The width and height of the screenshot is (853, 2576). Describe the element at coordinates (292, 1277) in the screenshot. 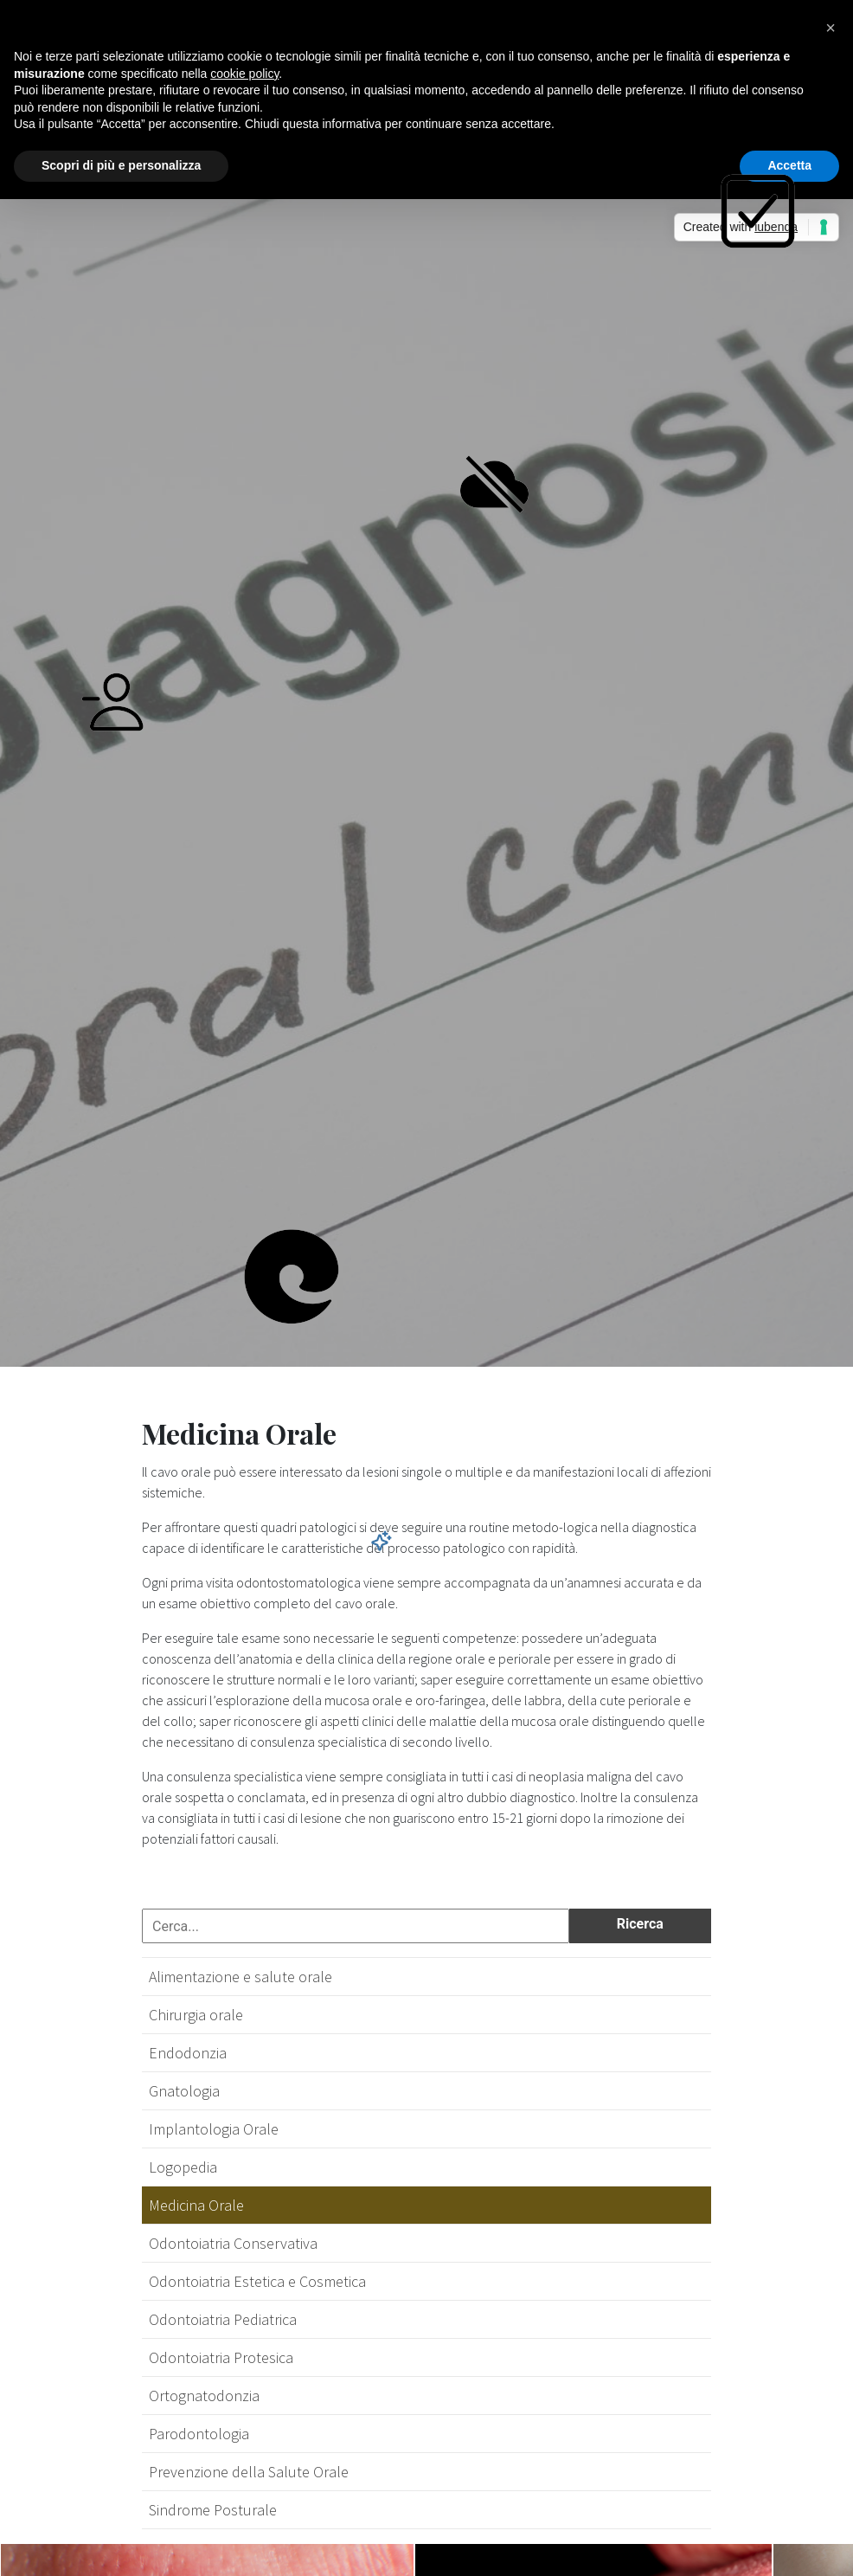

I see `open Microsoft Edge browser` at that location.